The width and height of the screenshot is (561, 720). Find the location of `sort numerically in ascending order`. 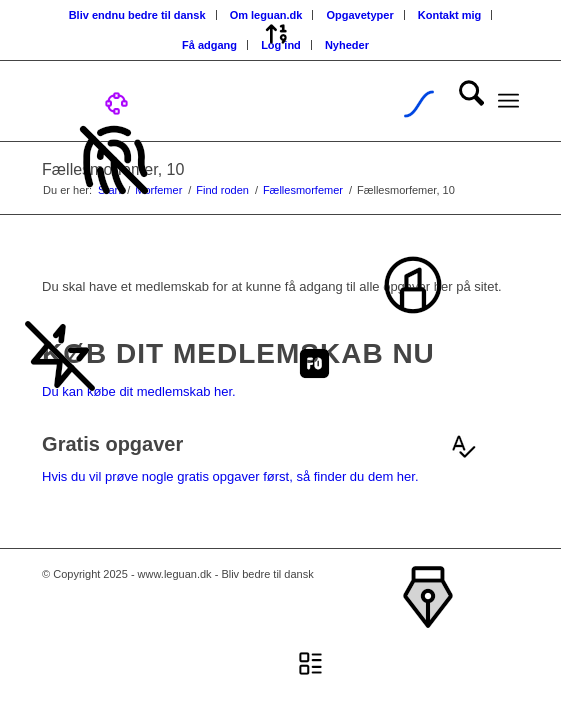

sort numerically in ascending order is located at coordinates (277, 34).